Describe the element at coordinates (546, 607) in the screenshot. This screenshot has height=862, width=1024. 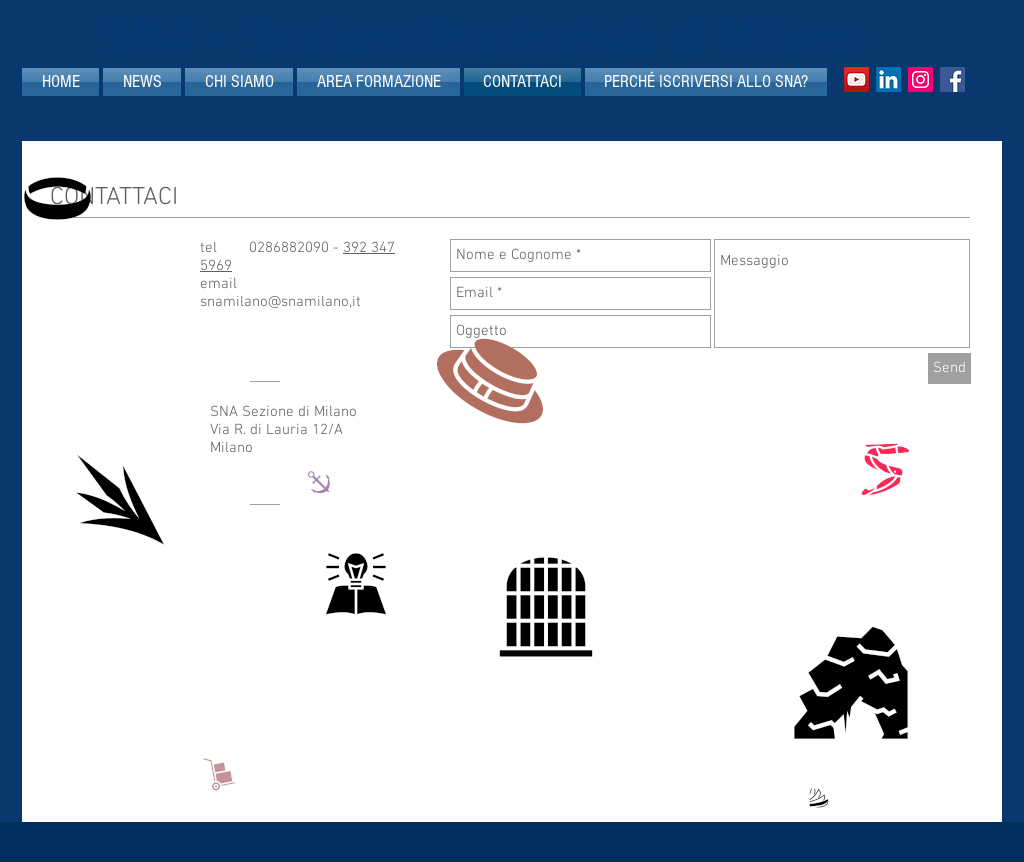
I see `indicates a jail or prison location` at that location.